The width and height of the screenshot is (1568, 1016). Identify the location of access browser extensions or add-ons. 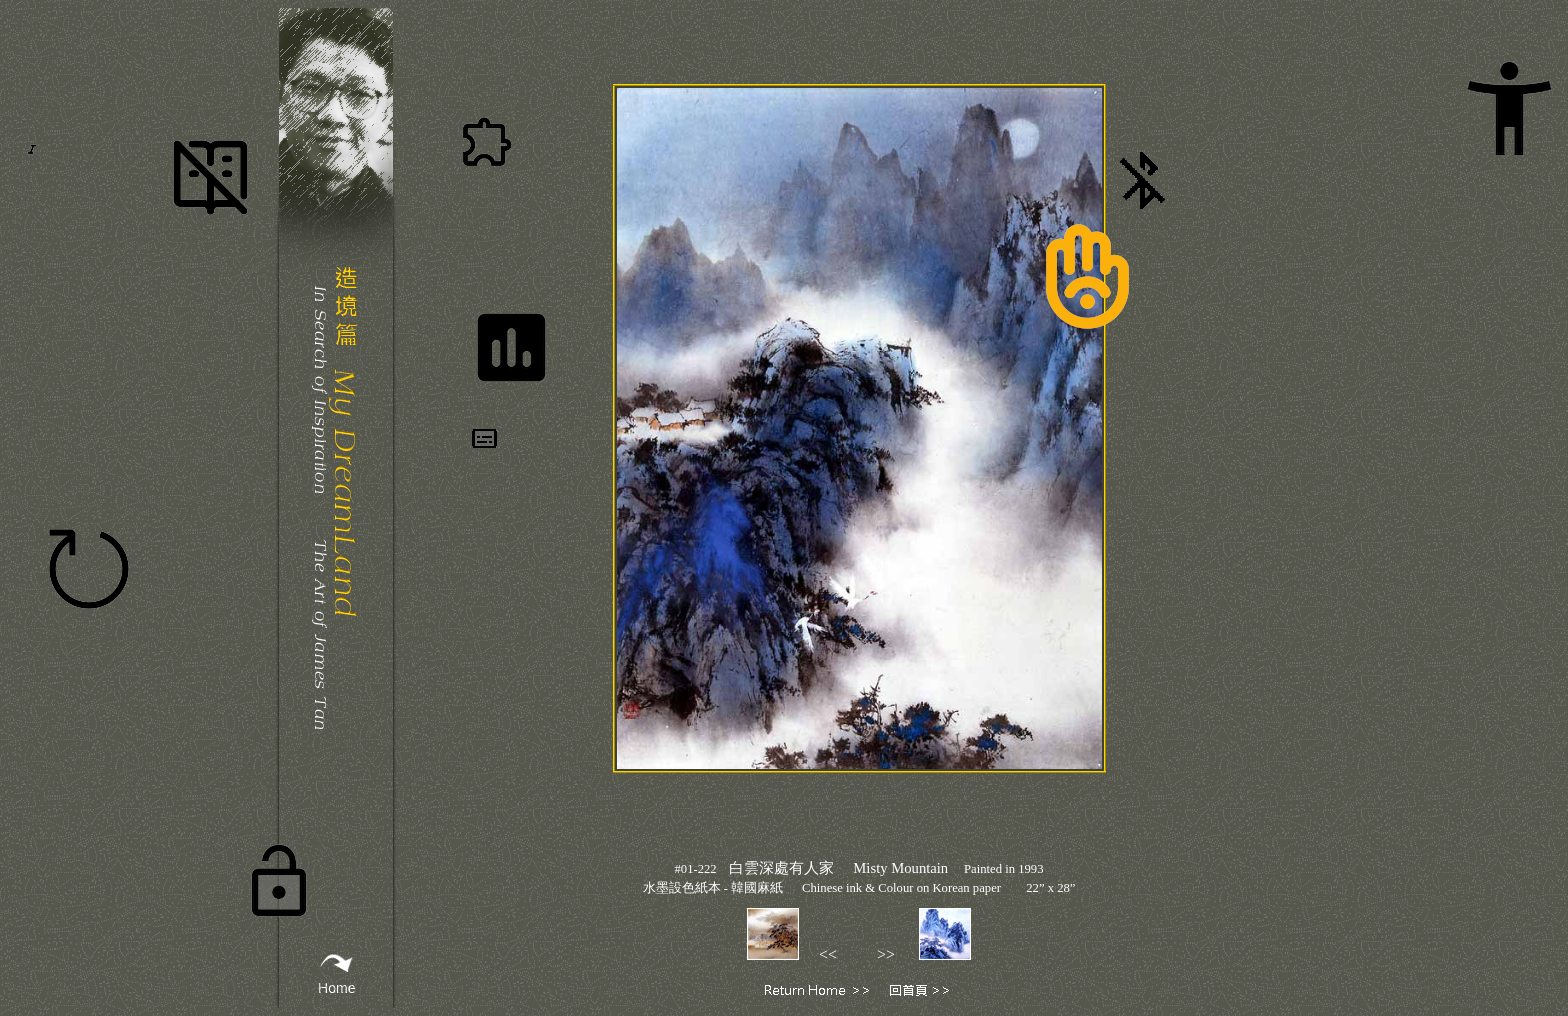
(488, 141).